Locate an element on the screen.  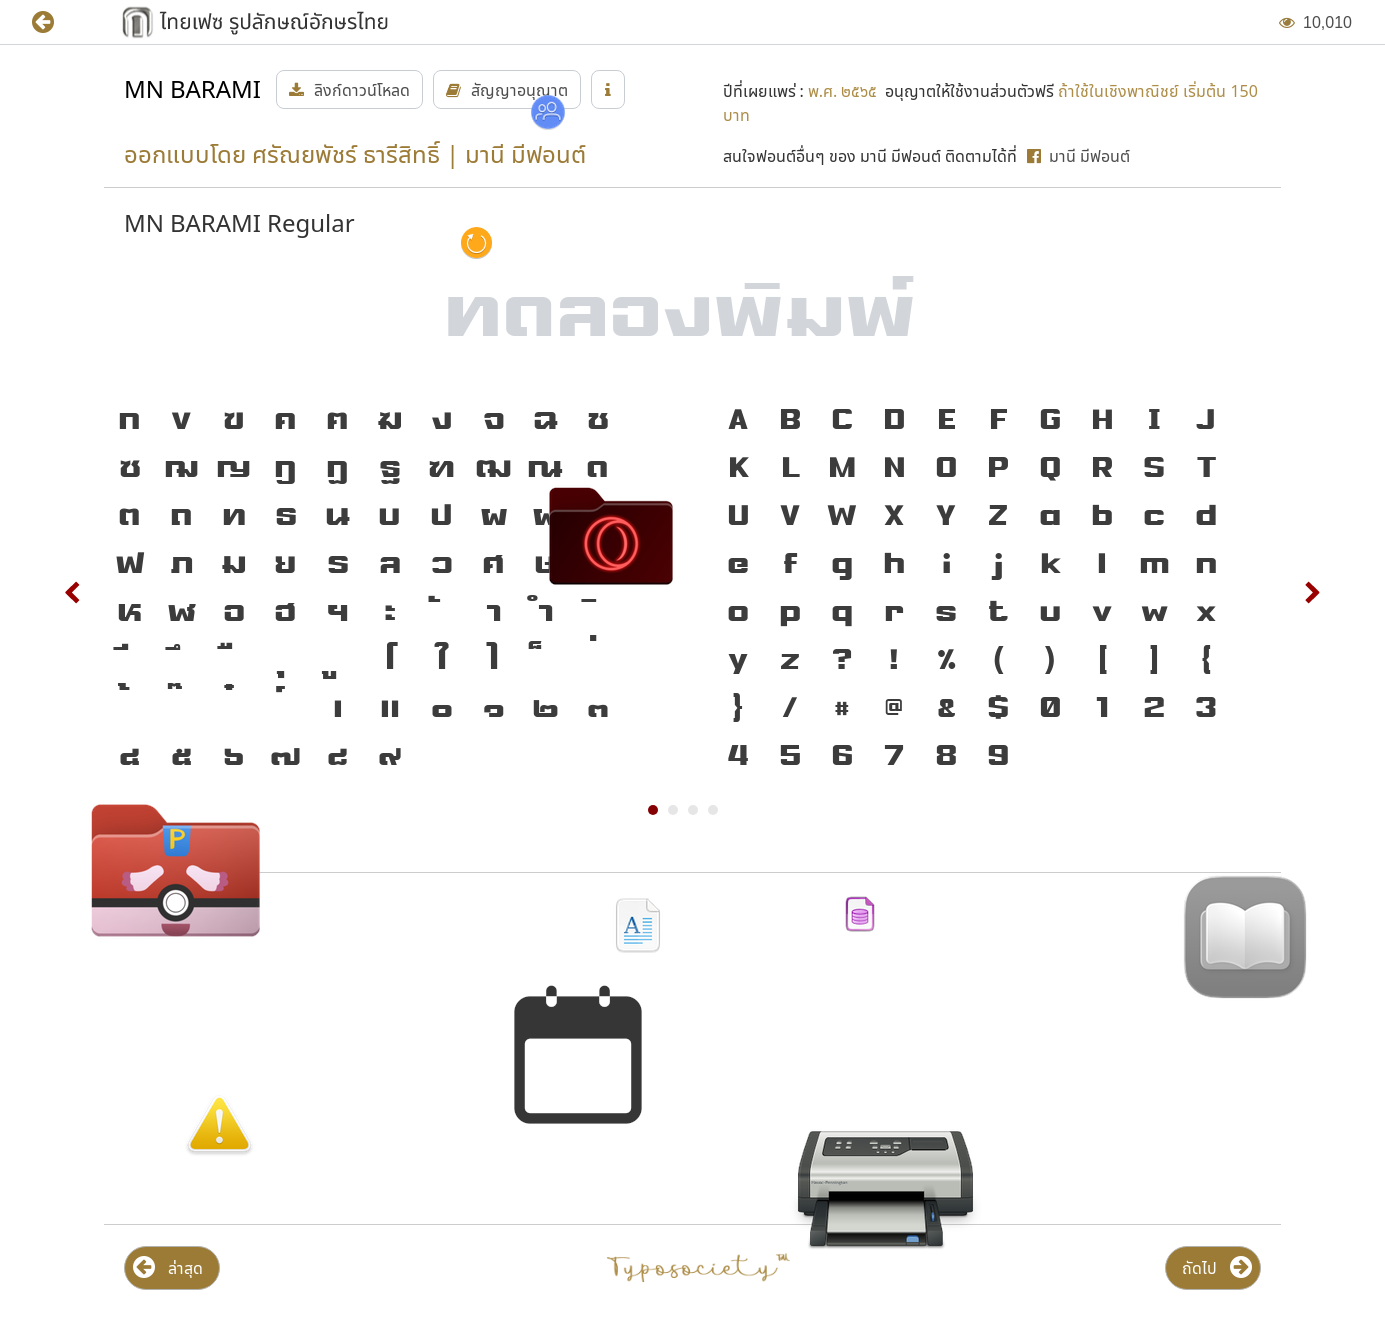
open the Books app is located at coordinates (1245, 937).